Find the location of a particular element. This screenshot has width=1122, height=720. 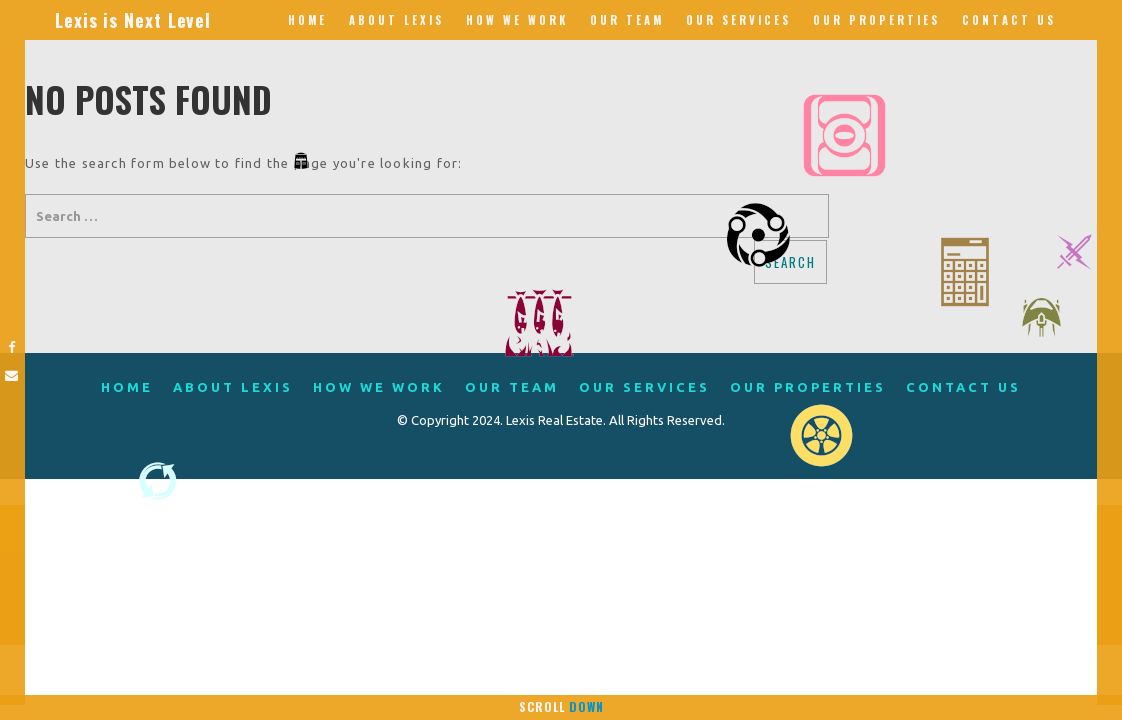

access vehicle or tire settings is located at coordinates (821, 435).